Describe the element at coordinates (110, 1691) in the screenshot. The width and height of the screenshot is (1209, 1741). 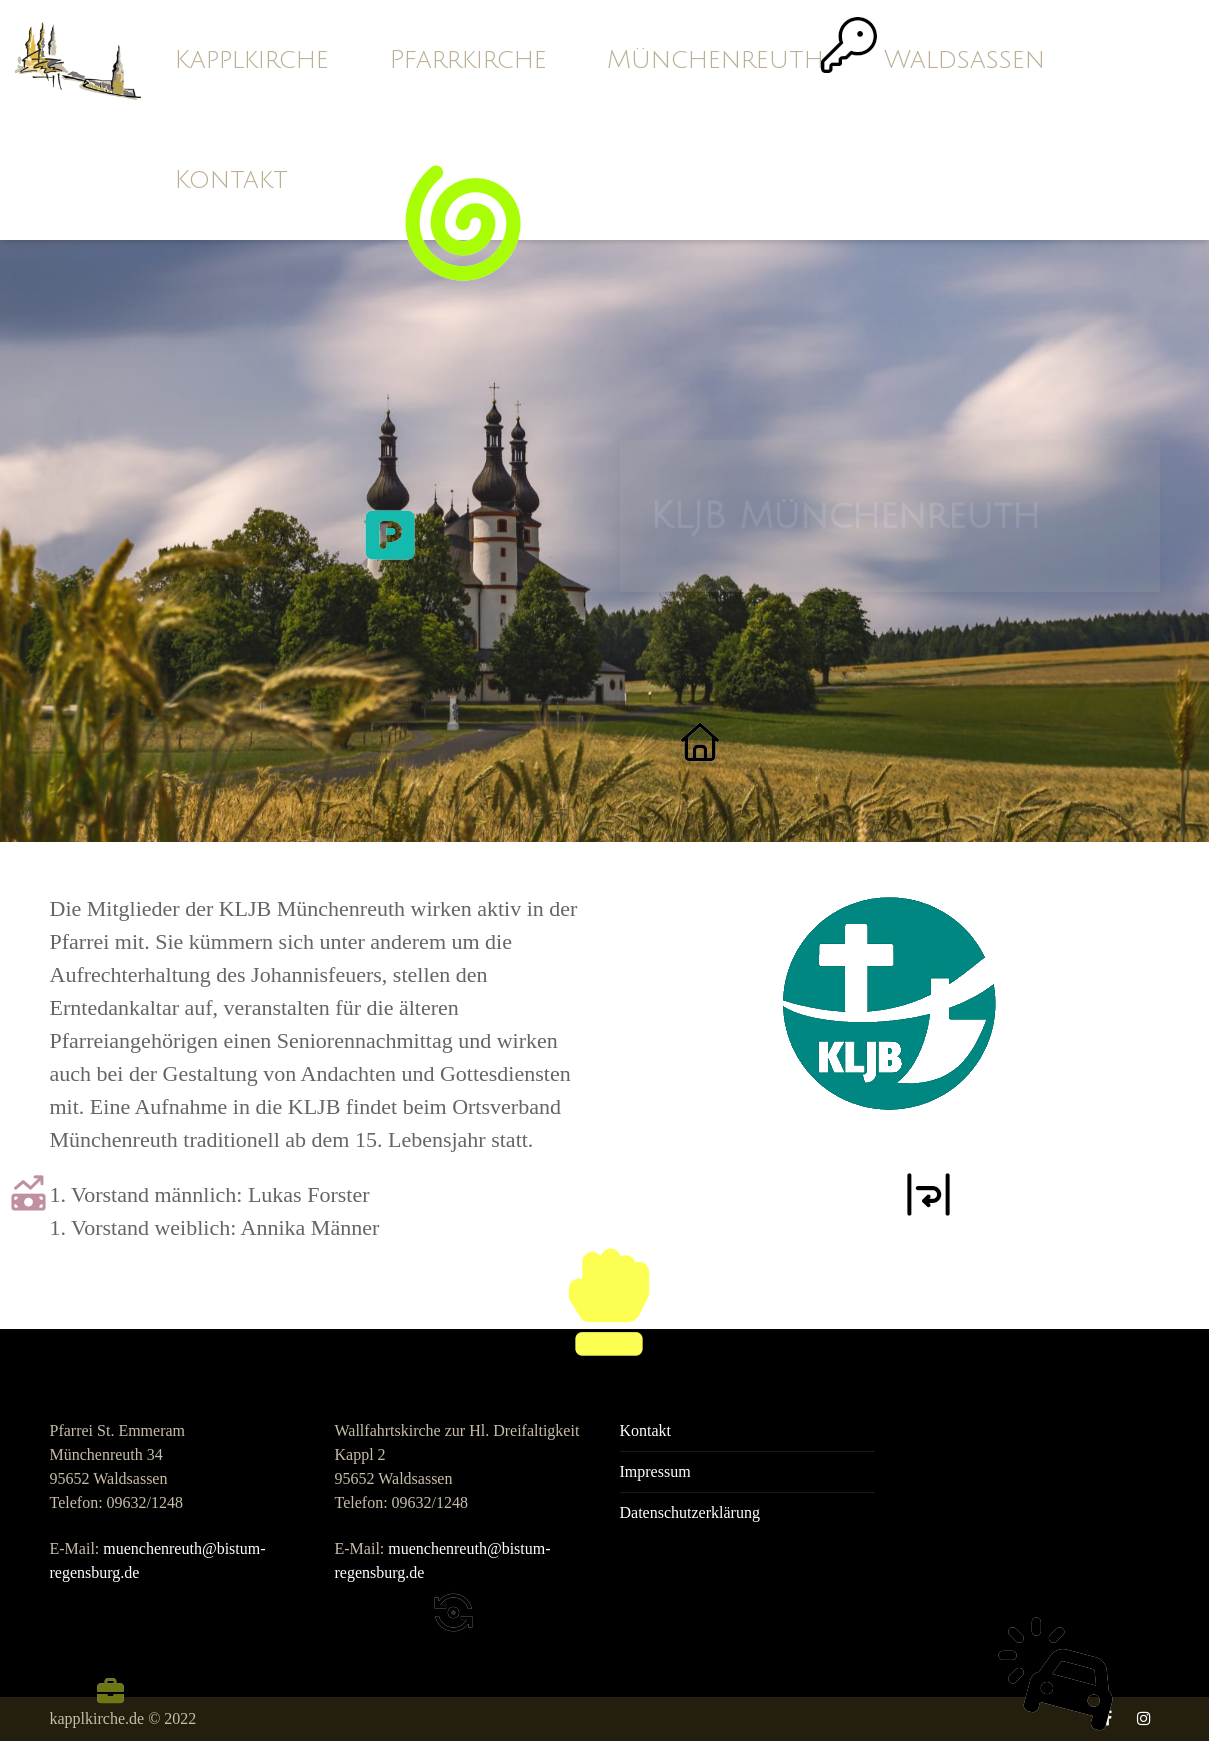
I see `access work or business-related content` at that location.